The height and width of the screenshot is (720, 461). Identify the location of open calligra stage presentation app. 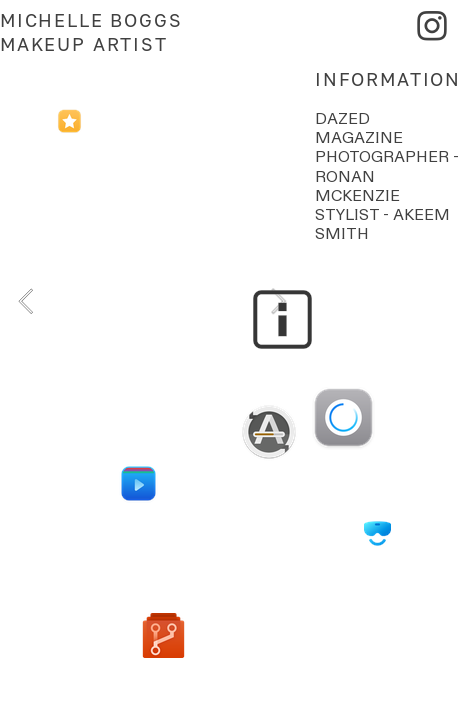
(138, 483).